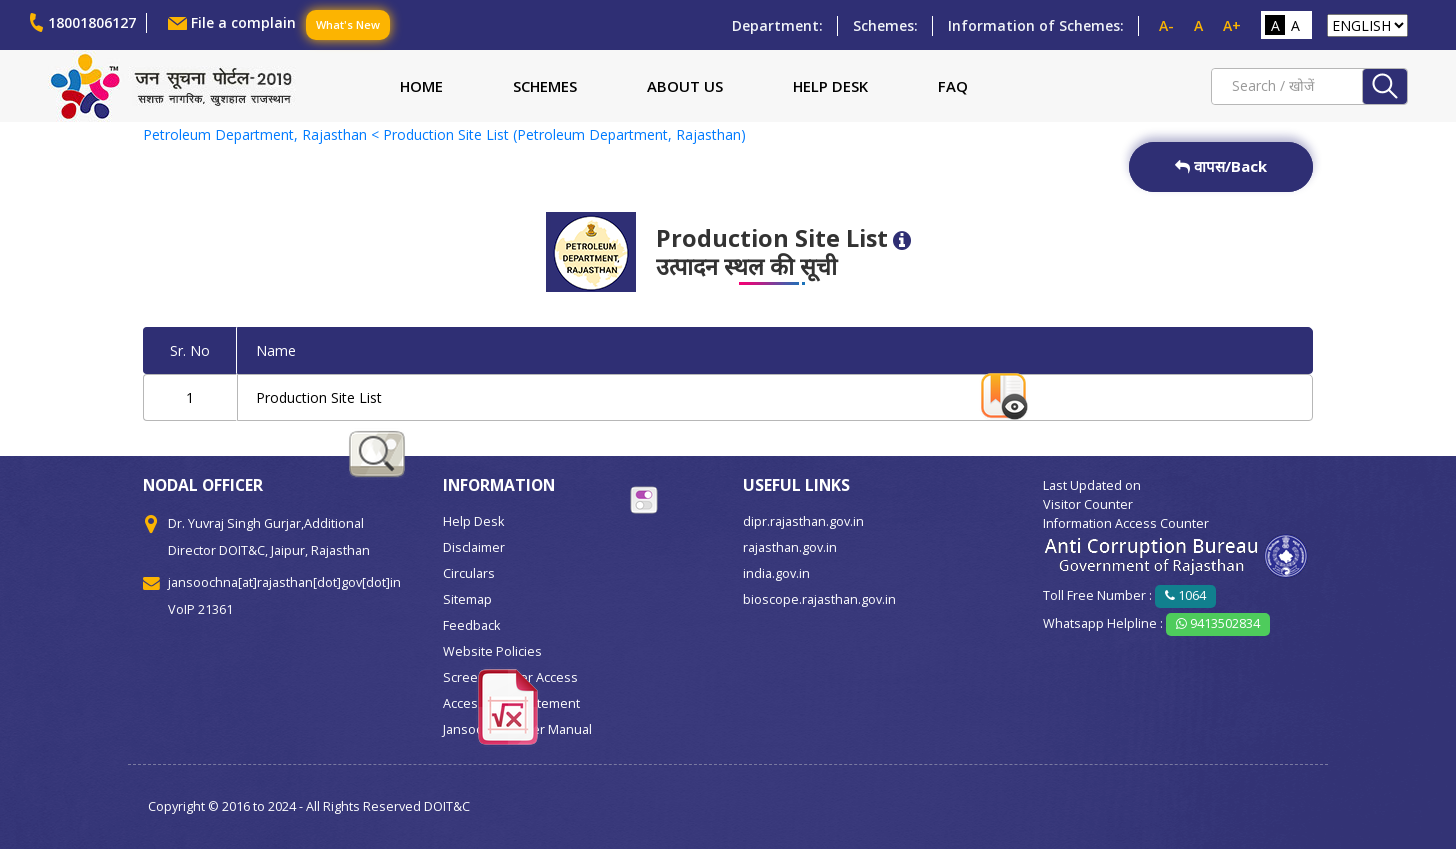 The image size is (1456, 849). I want to click on open gnome tweaks settings, so click(644, 500).